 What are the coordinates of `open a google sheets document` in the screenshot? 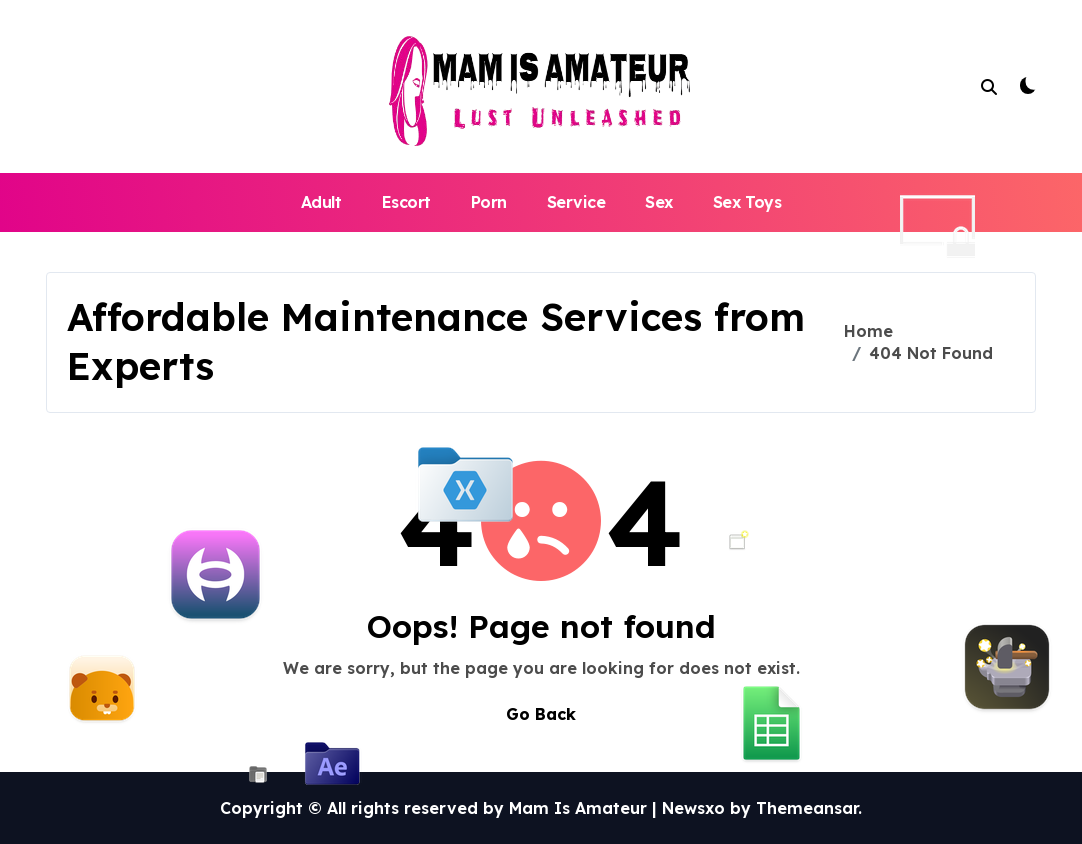 It's located at (771, 724).